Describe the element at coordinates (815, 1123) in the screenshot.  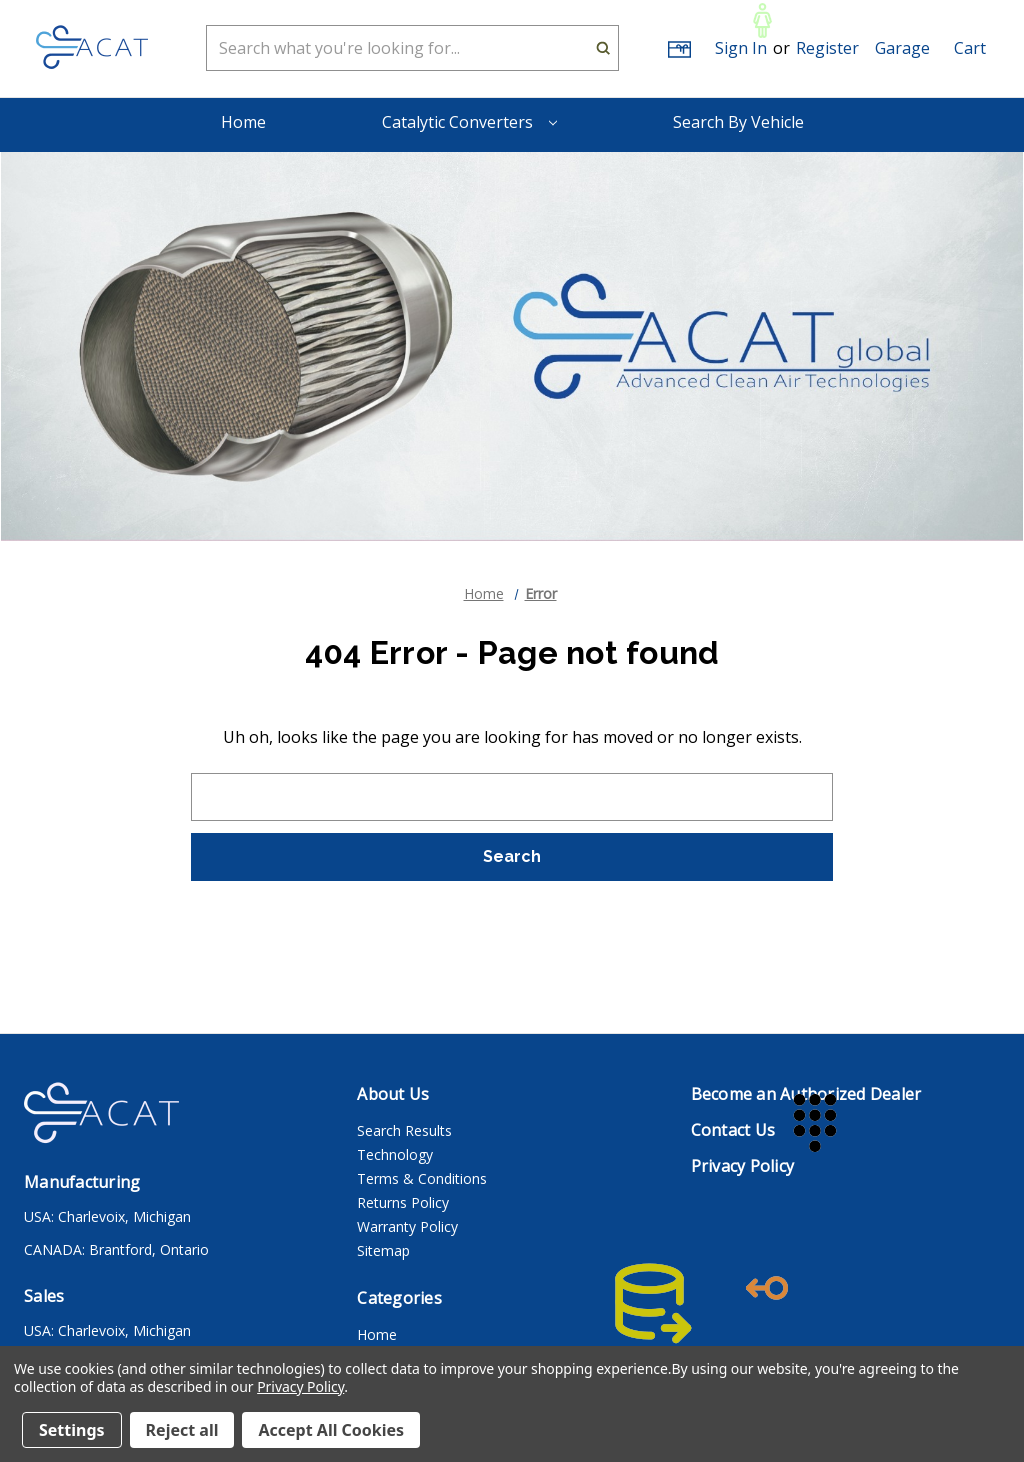
I see `open the phone dialer` at that location.